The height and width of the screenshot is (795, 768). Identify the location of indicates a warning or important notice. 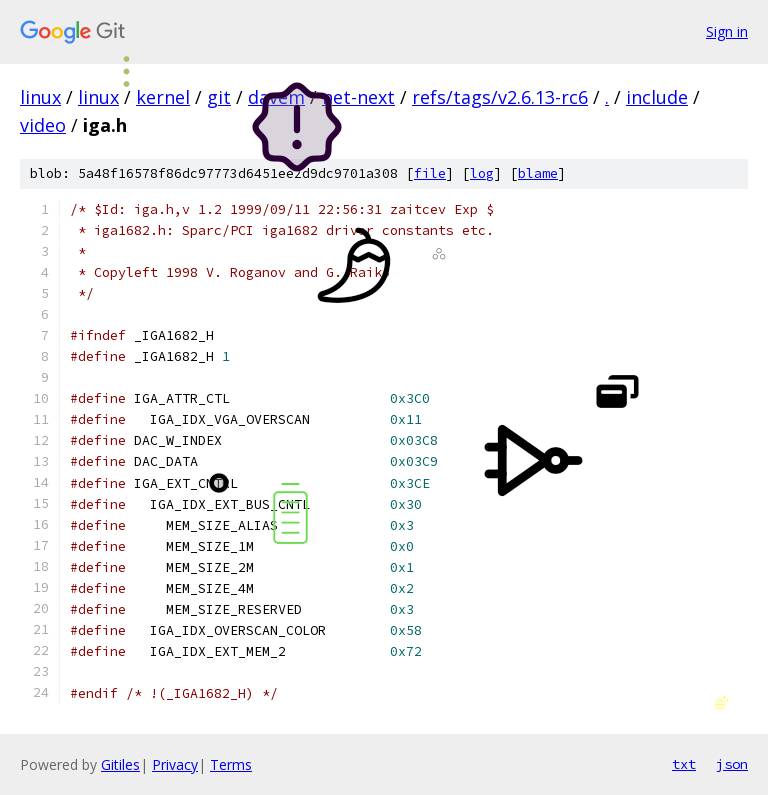
(297, 127).